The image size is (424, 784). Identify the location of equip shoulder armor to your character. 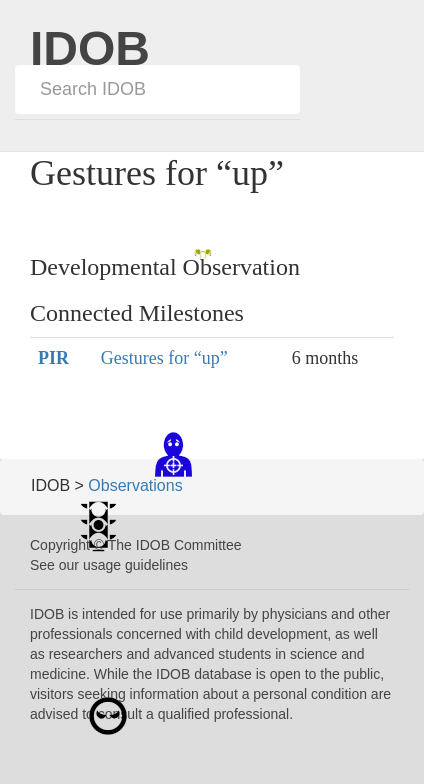
(203, 254).